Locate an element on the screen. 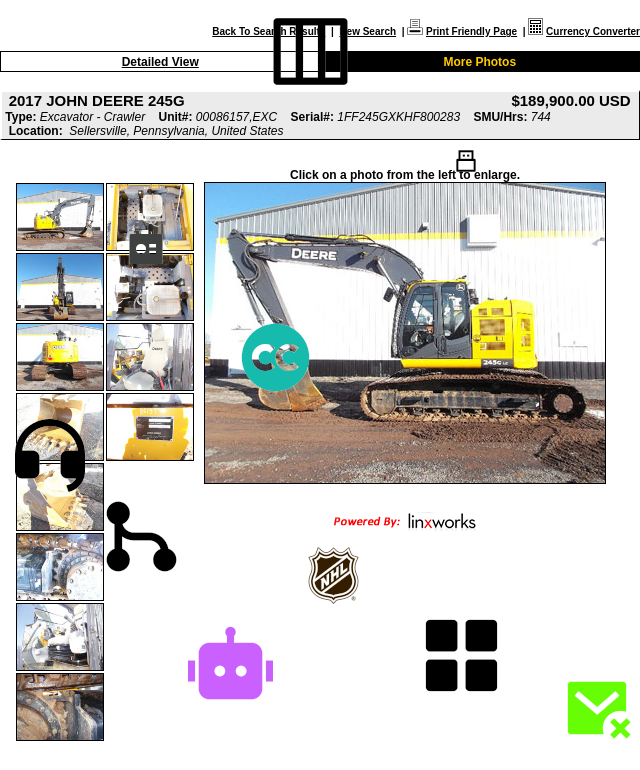  access radio or audio streaming is located at coordinates (146, 249).